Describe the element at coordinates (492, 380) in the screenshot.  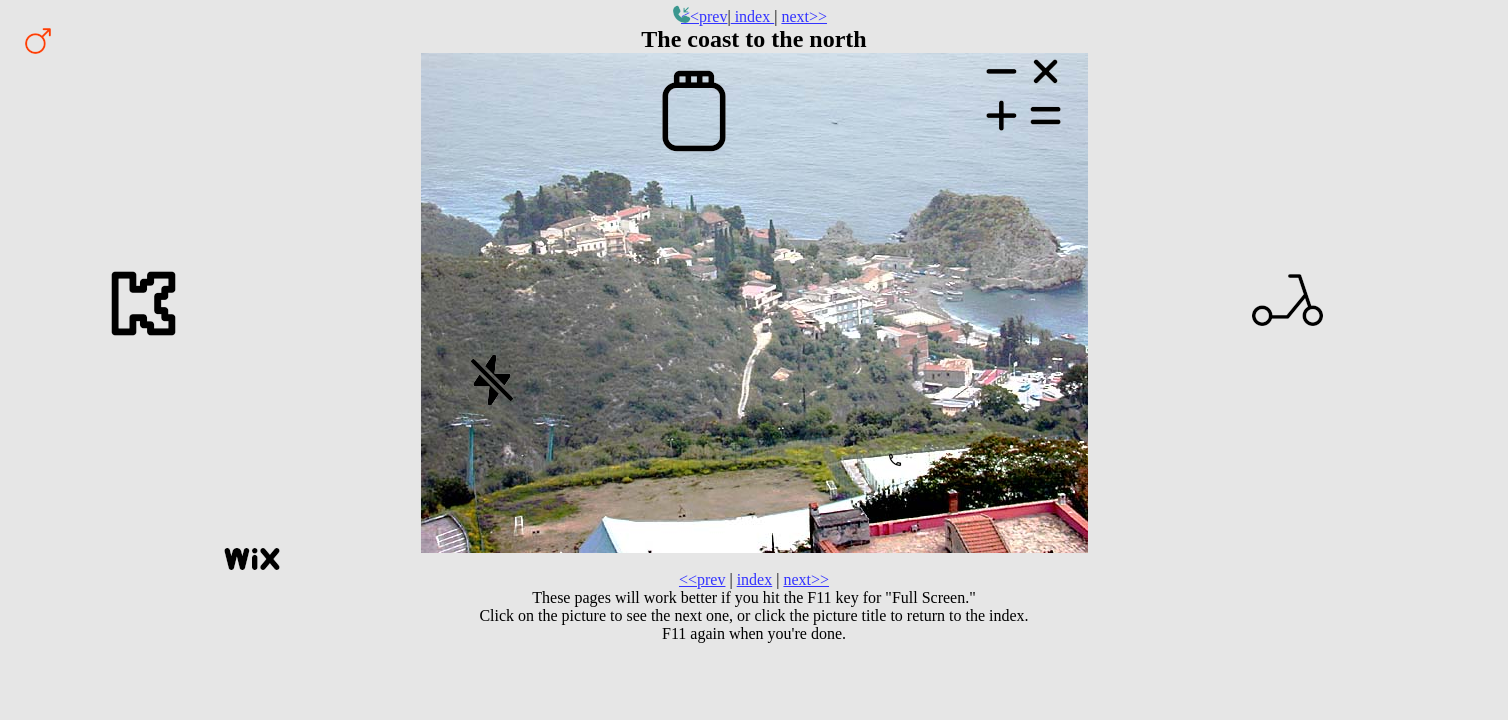
I see `disable camera flash` at that location.